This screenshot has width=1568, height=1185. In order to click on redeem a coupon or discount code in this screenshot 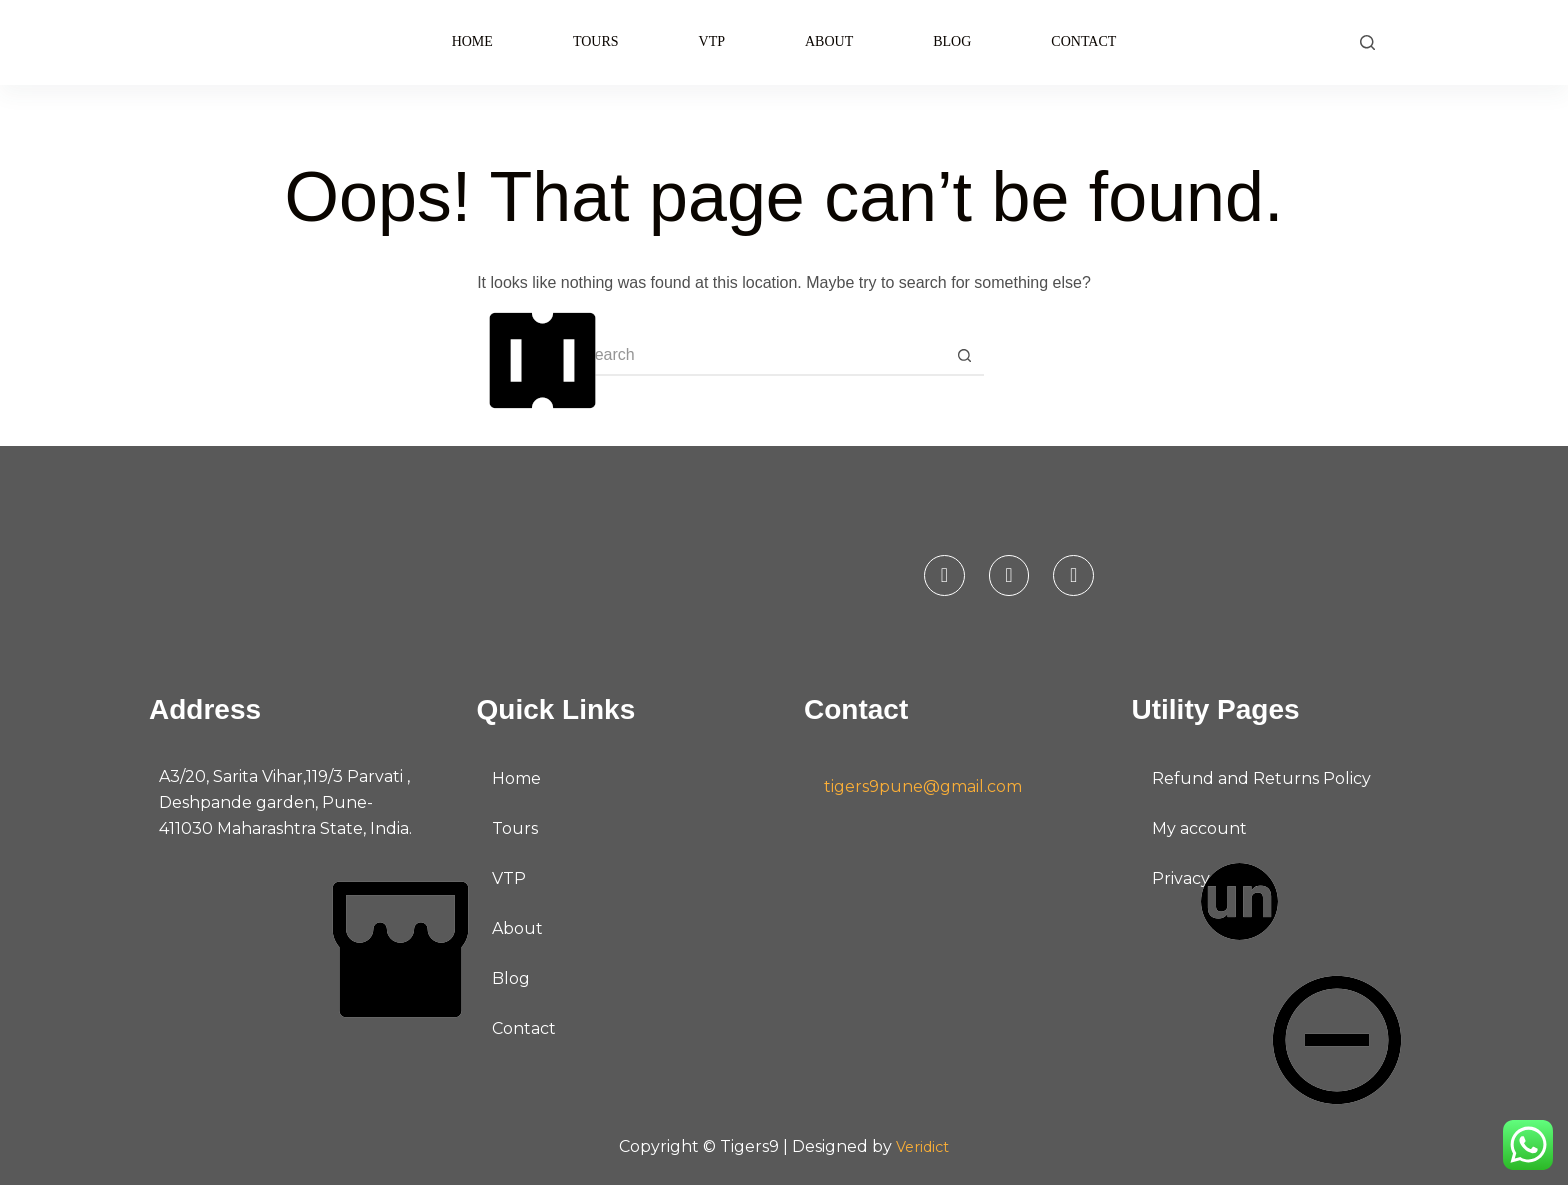, I will do `click(542, 360)`.